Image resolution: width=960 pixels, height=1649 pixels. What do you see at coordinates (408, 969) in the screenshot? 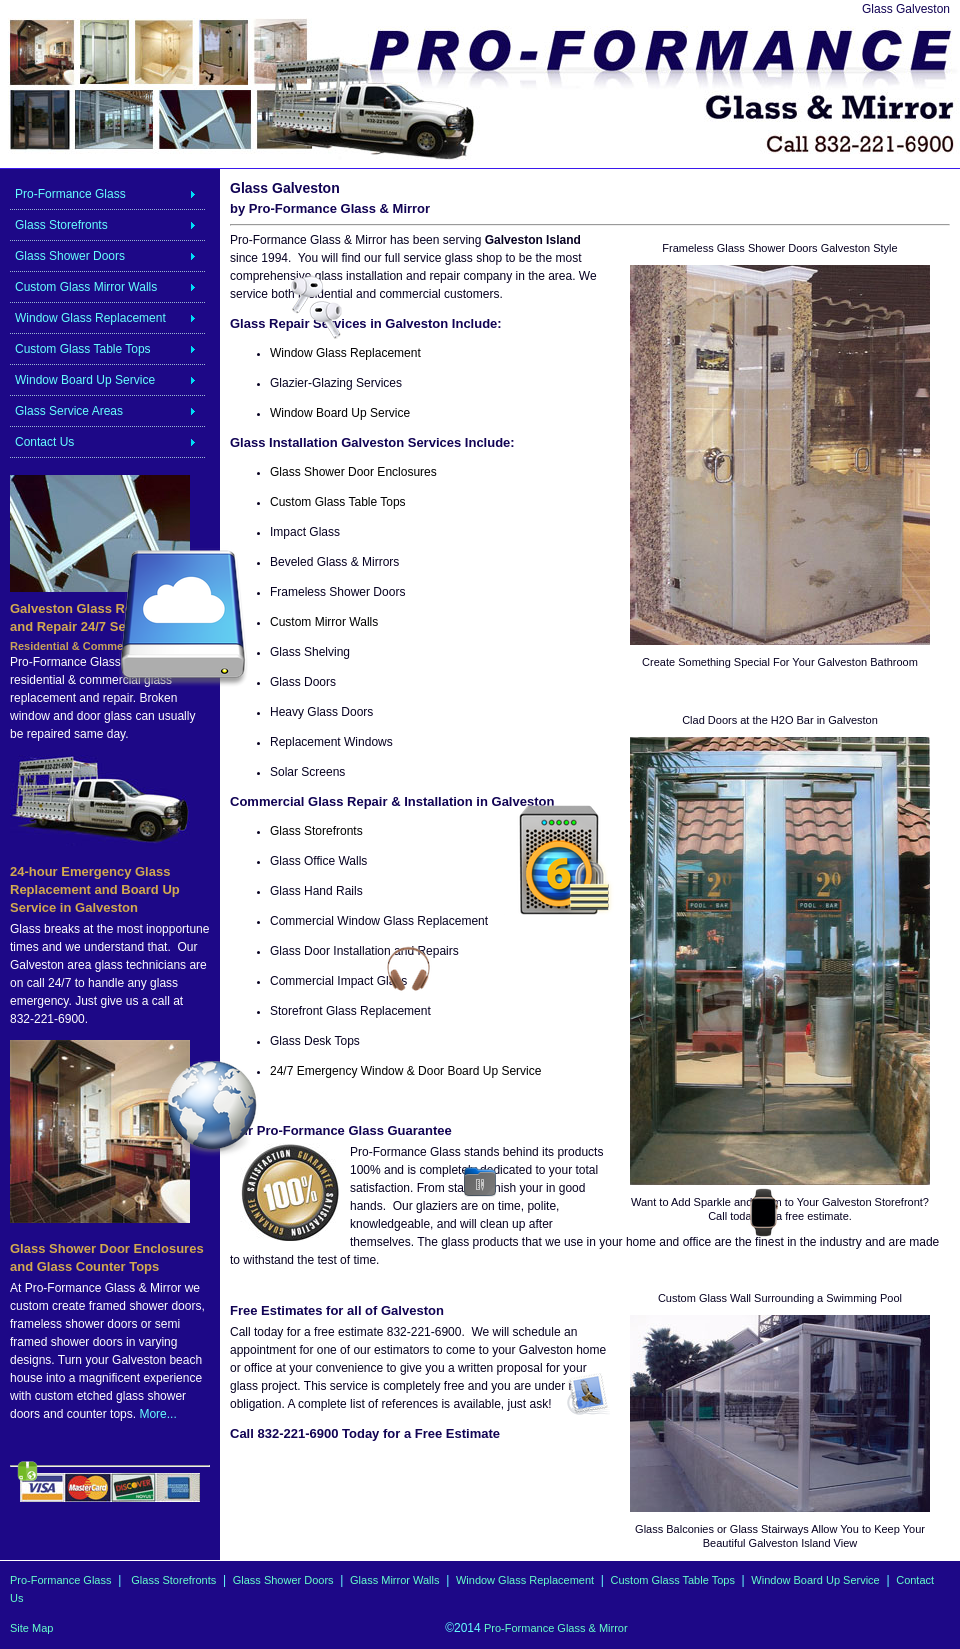
I see `connect bluetooth headphones` at bounding box center [408, 969].